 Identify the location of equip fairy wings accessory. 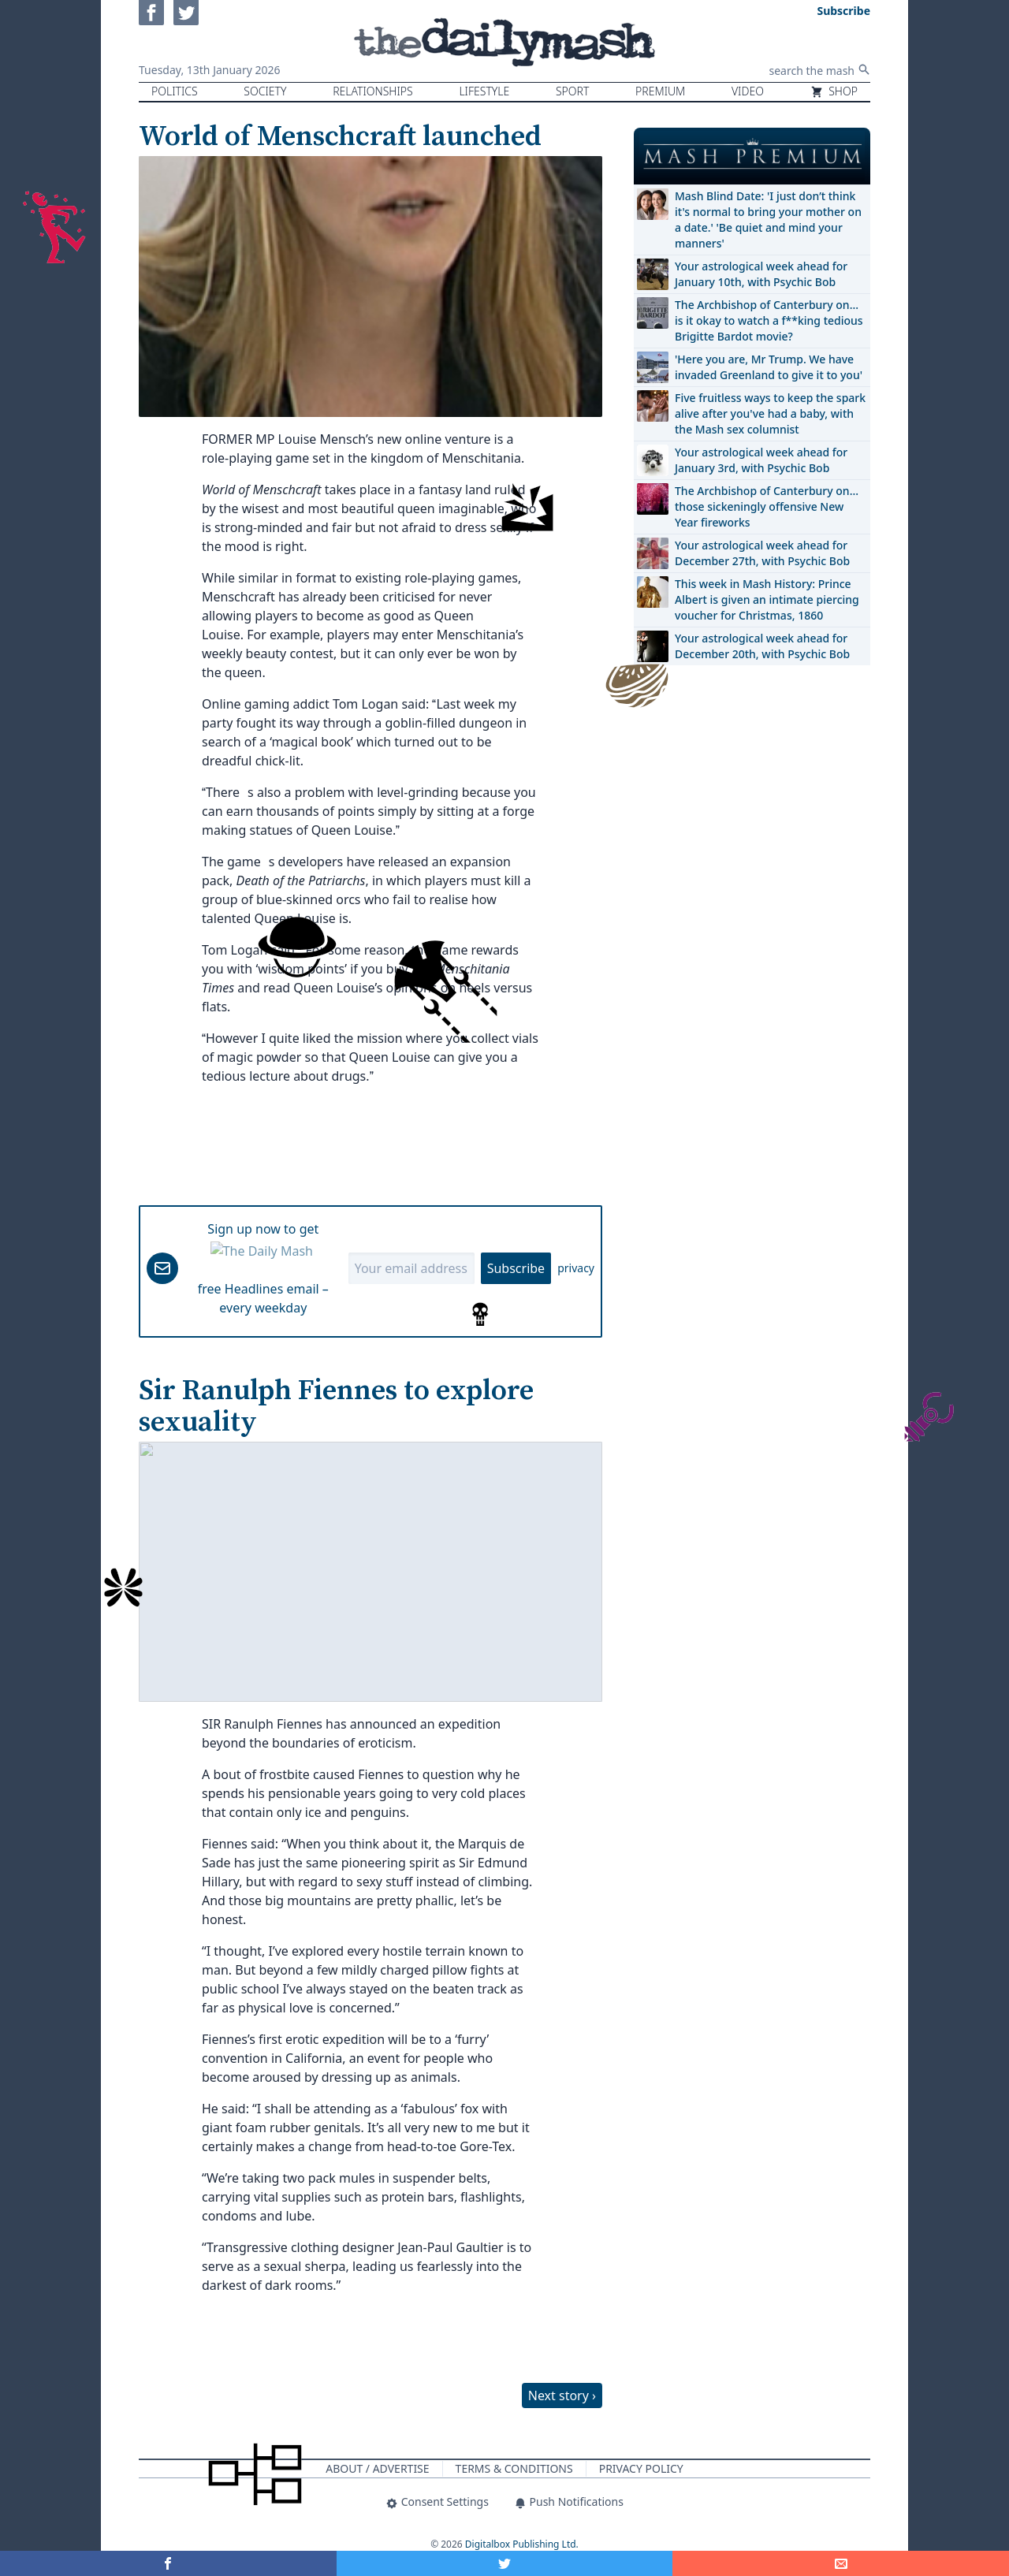
(123, 1587).